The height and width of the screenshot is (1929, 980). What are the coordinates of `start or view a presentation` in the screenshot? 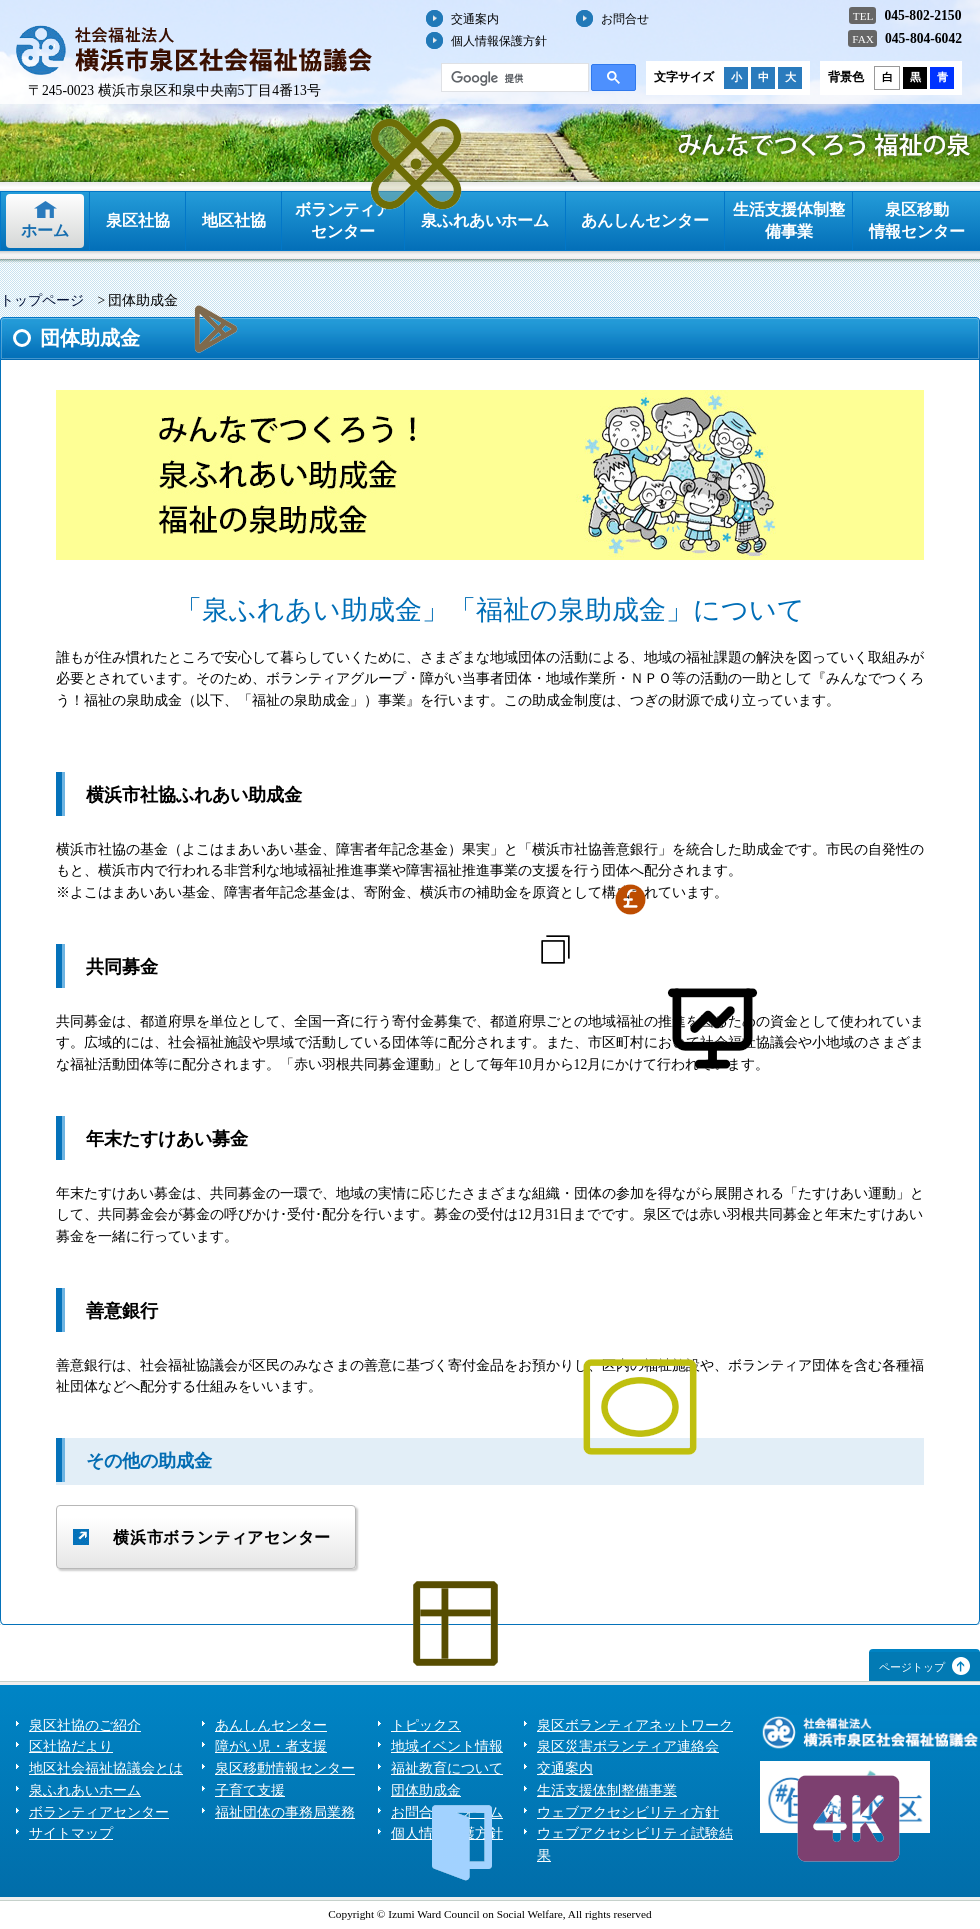 It's located at (712, 1028).